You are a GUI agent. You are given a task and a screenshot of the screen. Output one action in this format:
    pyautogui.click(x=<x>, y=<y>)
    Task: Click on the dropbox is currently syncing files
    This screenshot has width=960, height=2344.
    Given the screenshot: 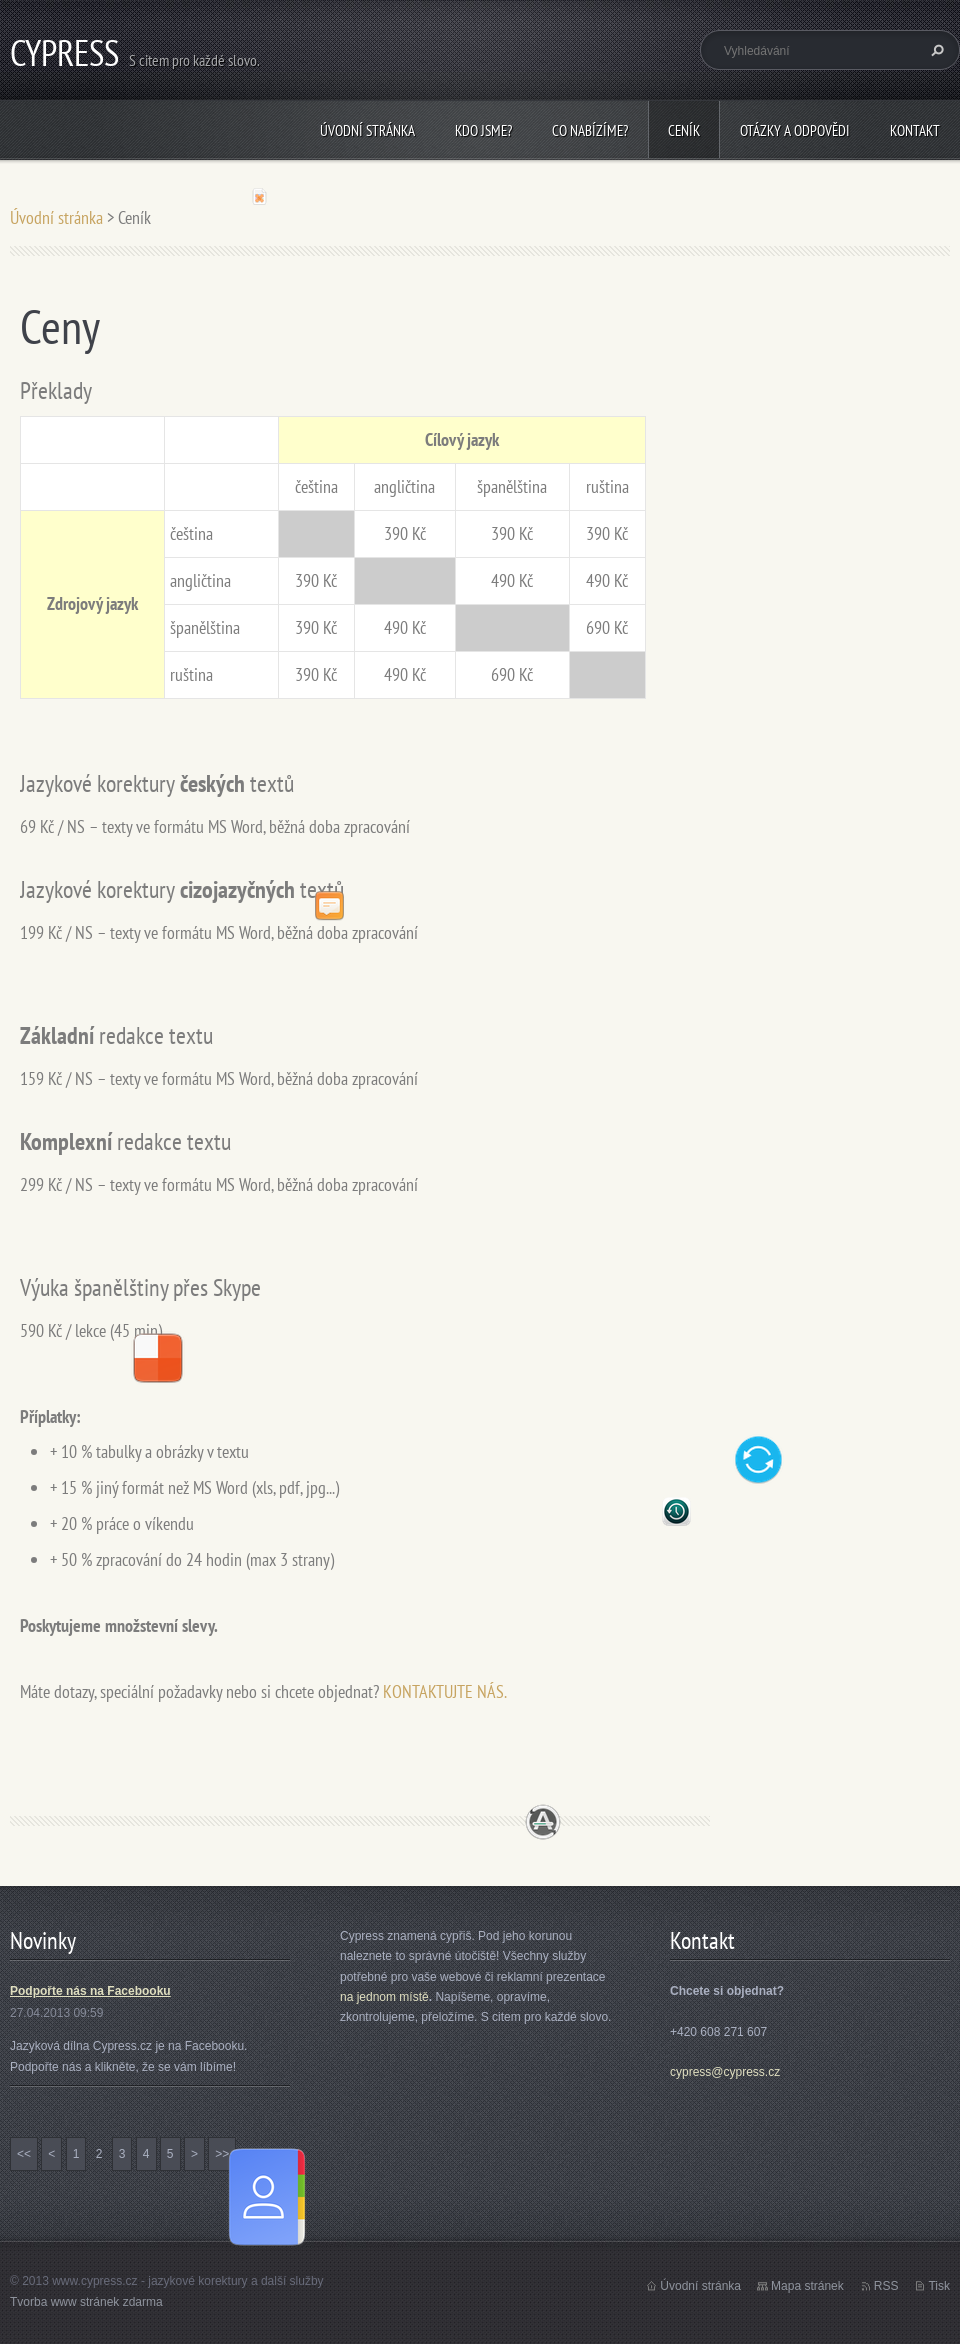 What is the action you would take?
    pyautogui.click(x=758, y=1459)
    